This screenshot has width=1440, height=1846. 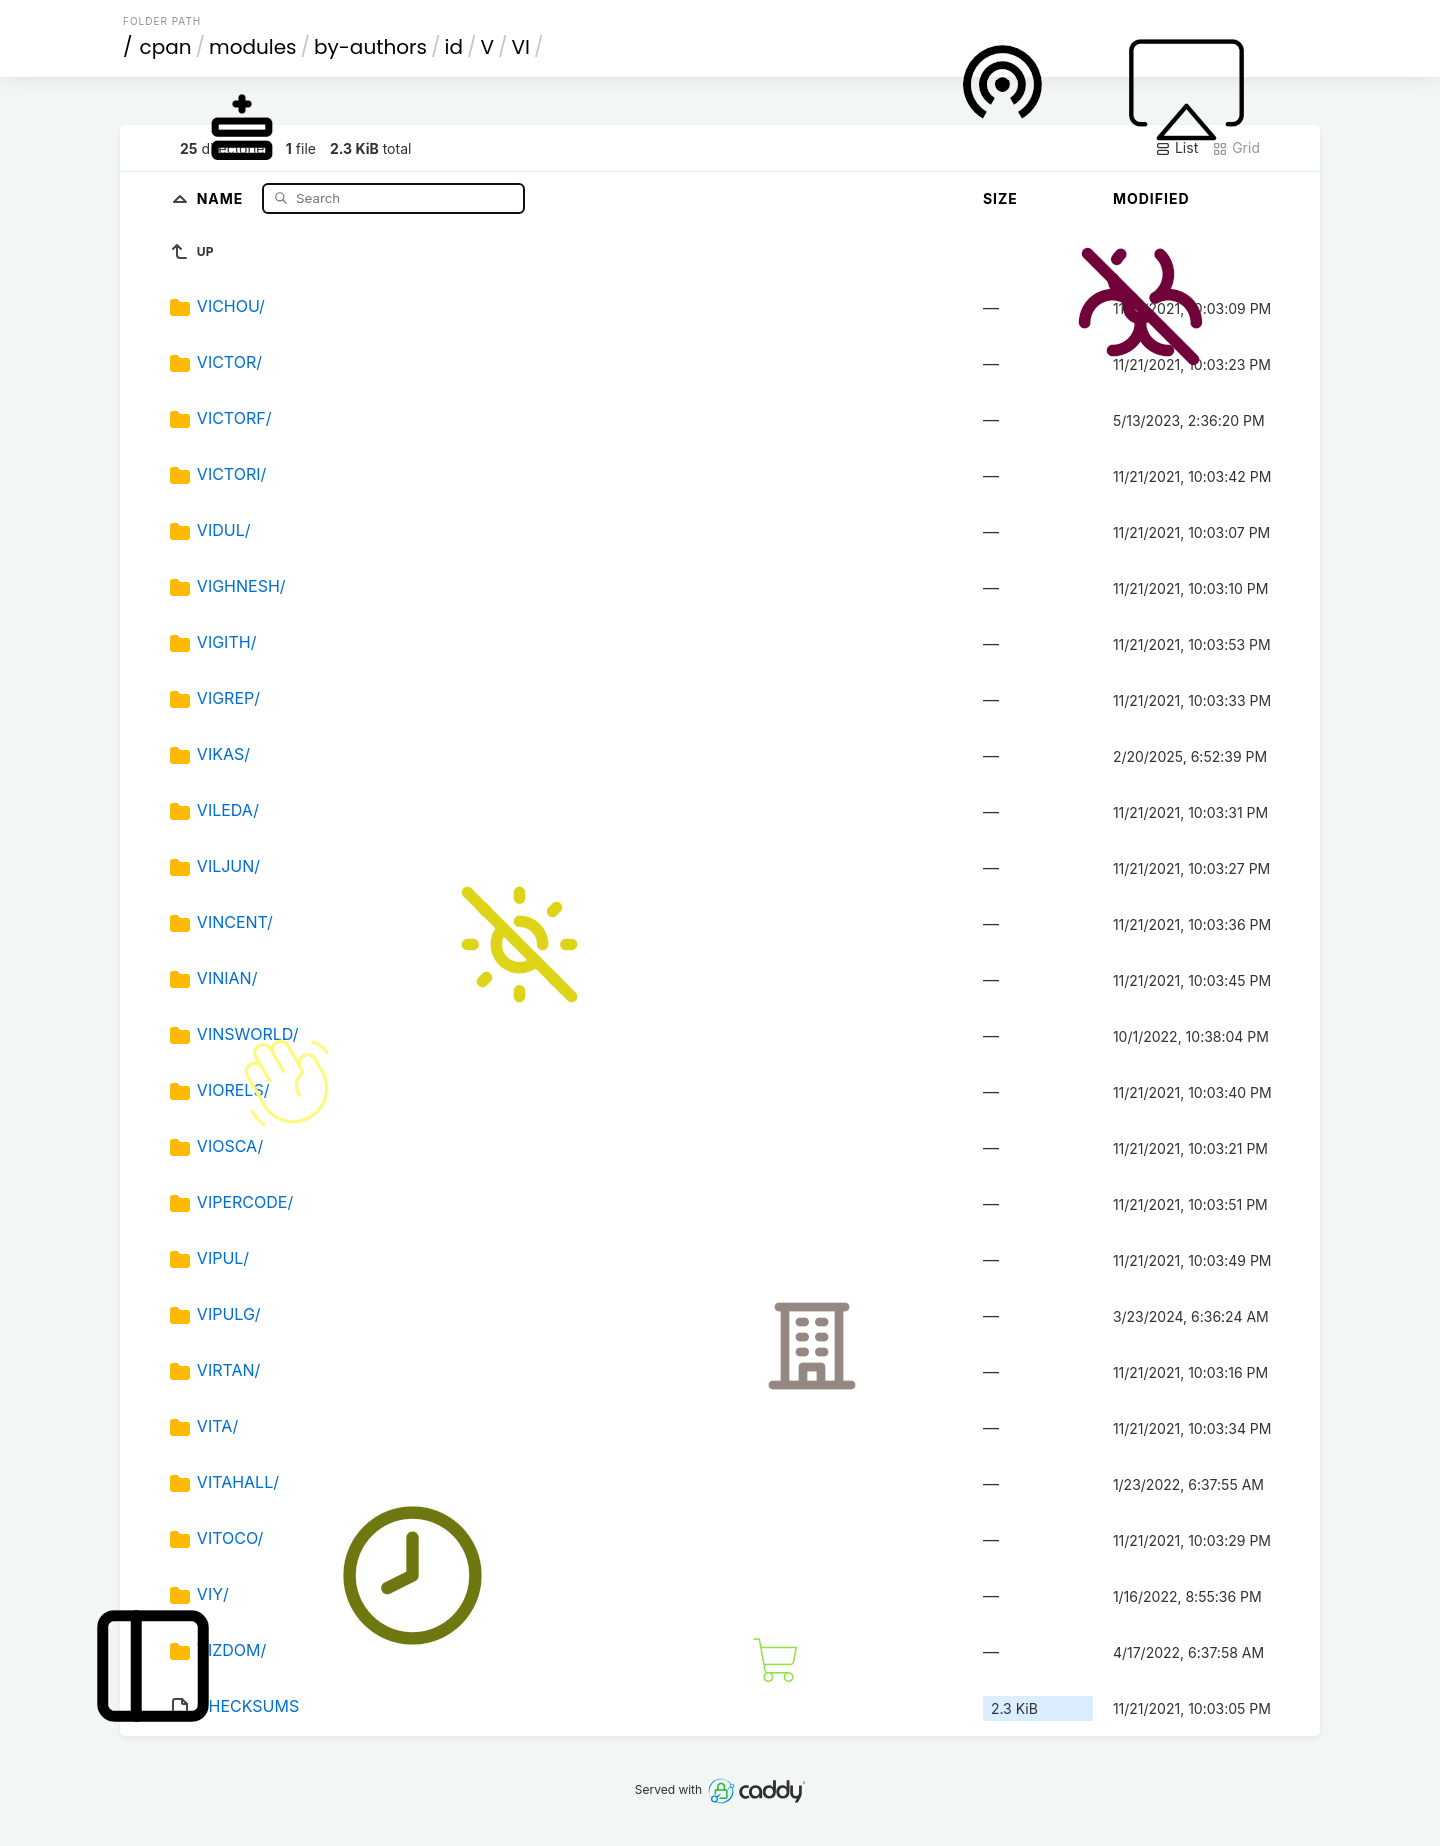 What do you see at coordinates (776, 1661) in the screenshot?
I see `view your shopping cart` at bounding box center [776, 1661].